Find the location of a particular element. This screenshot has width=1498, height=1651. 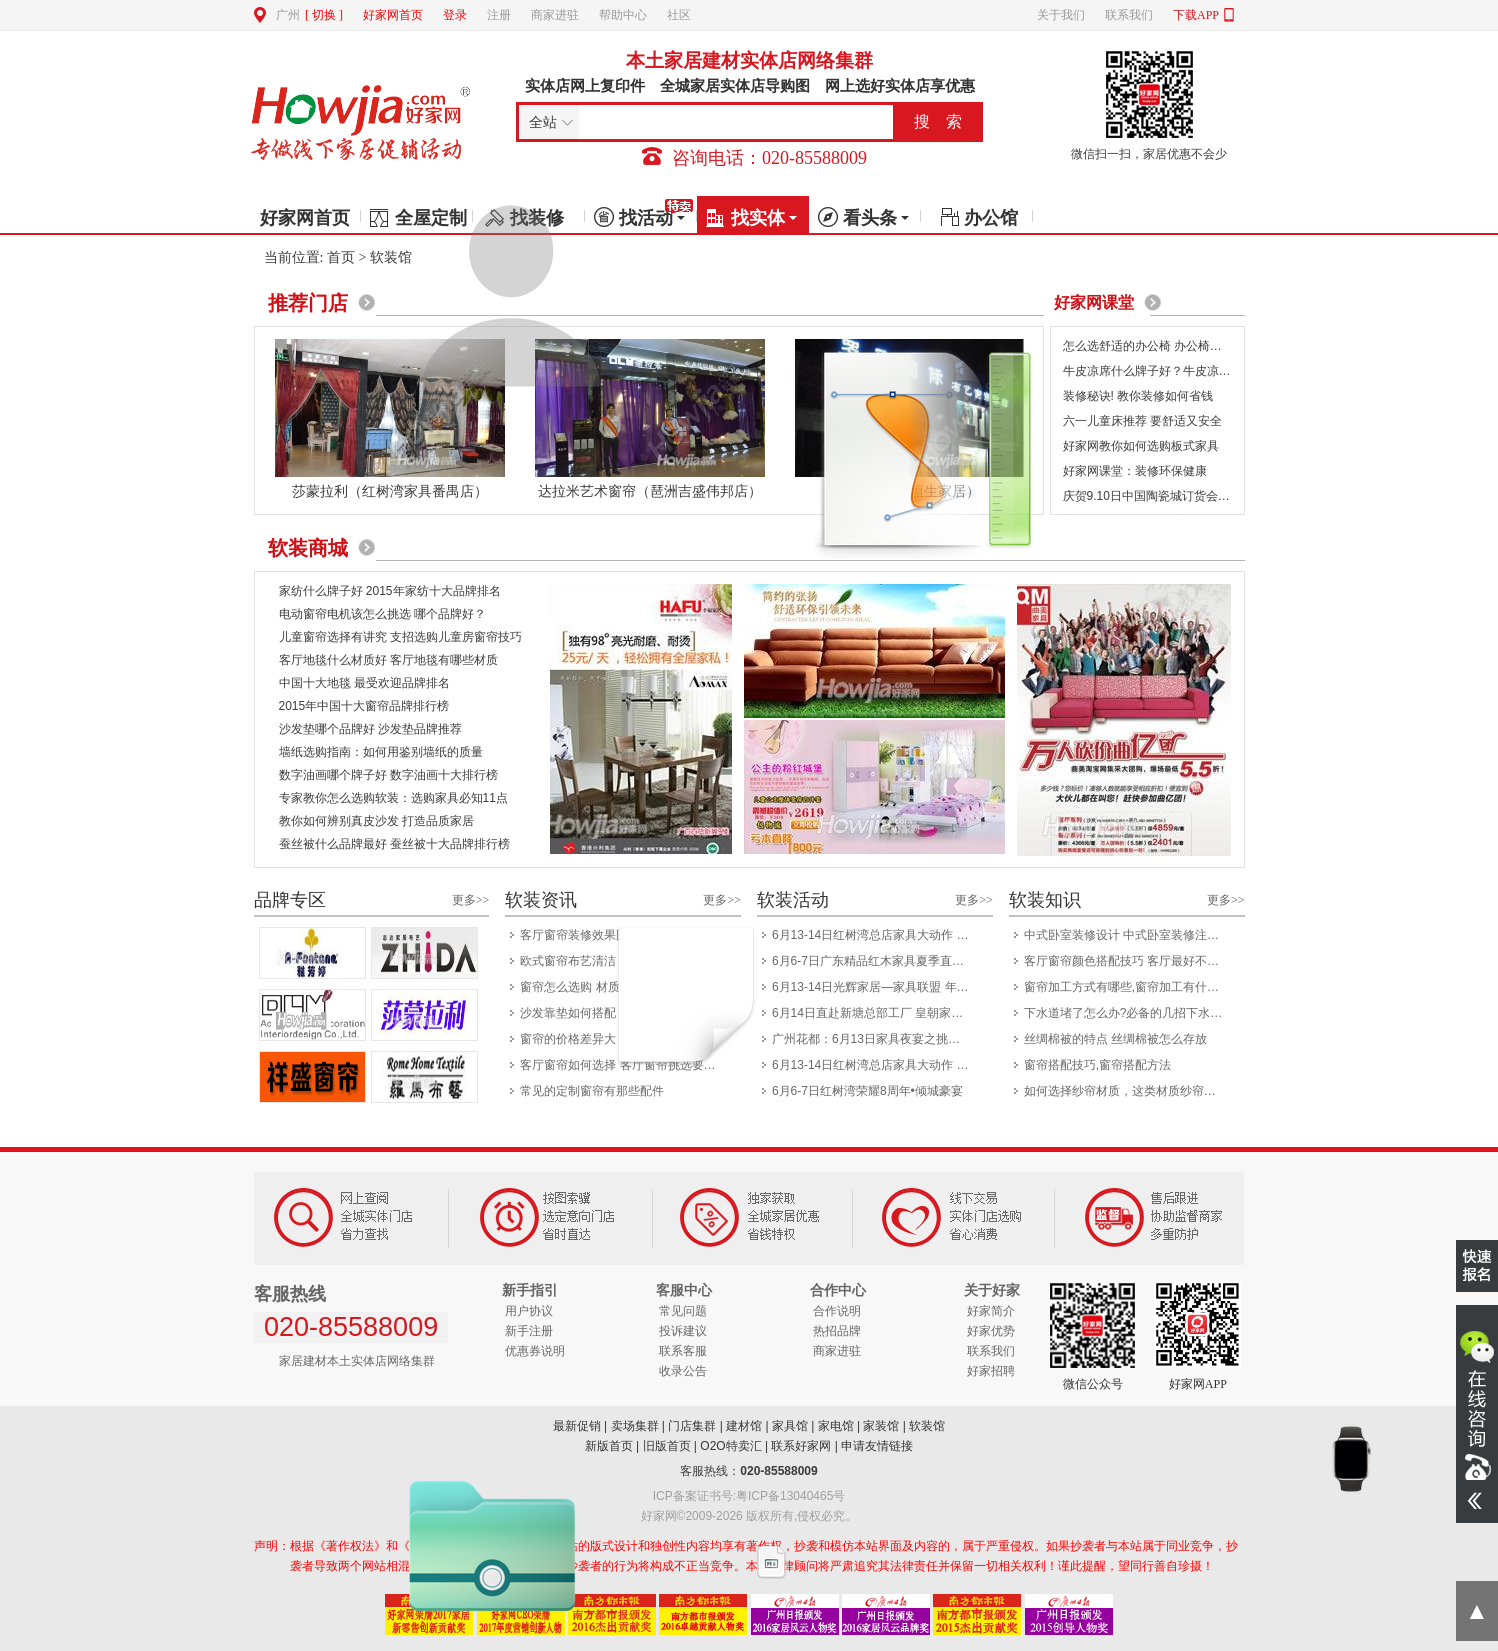

guest user account is located at coordinates (511, 295).